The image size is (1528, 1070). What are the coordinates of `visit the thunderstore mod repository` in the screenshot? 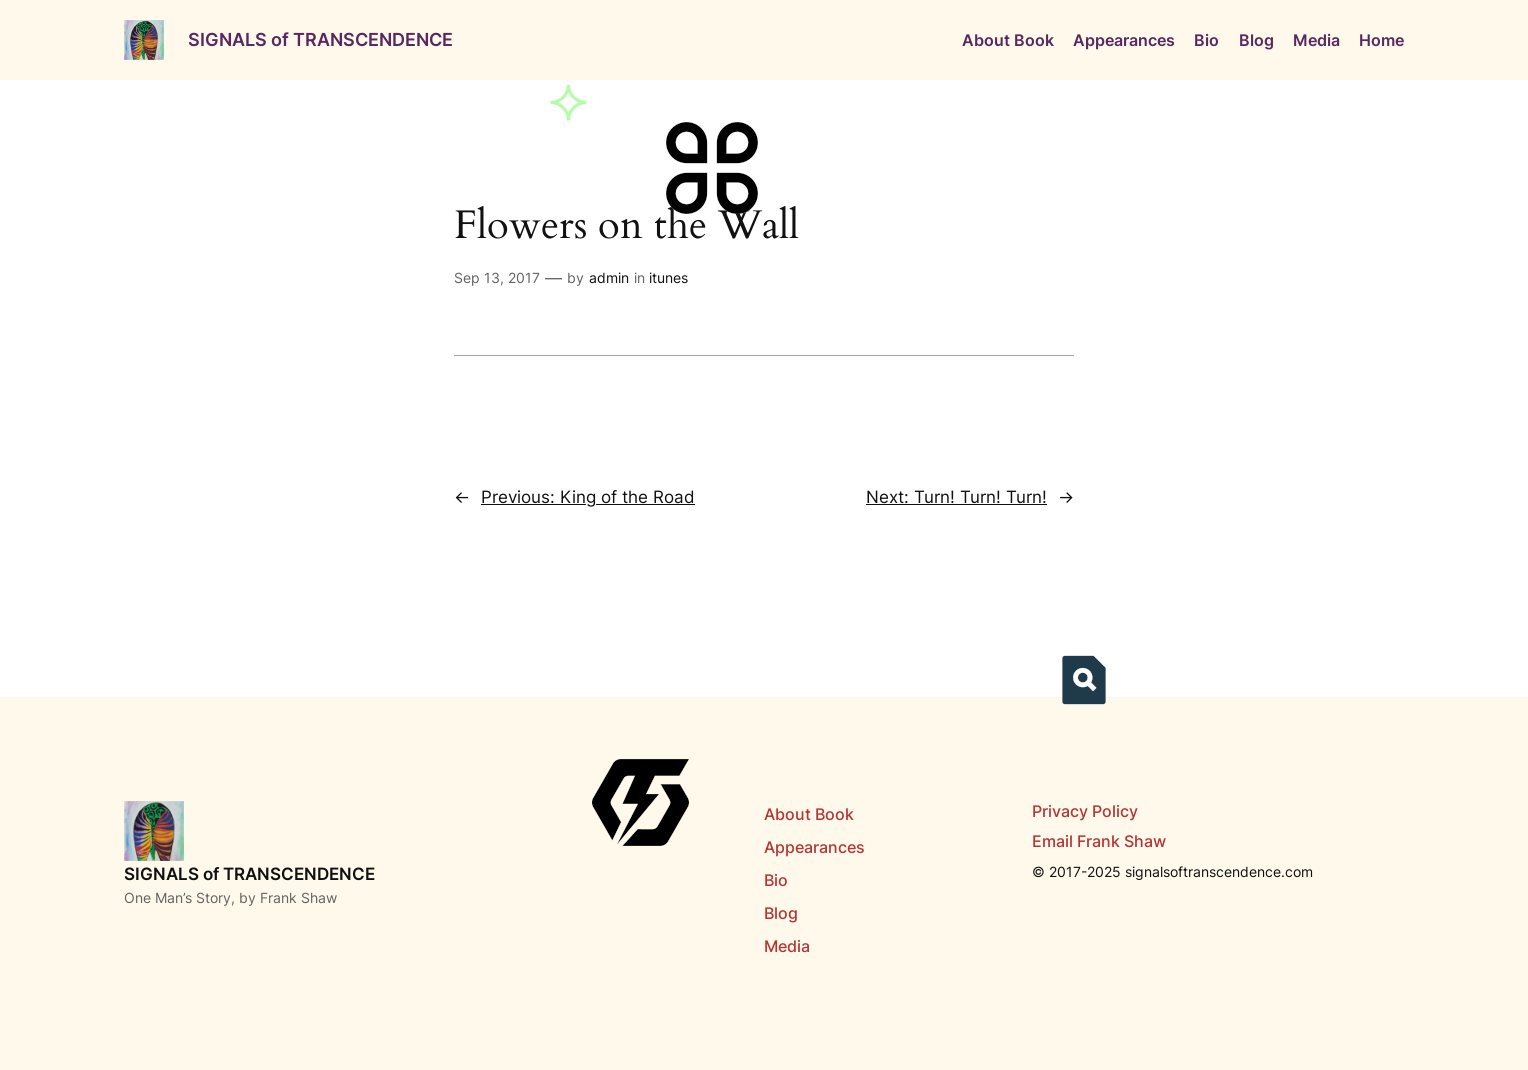 It's located at (640, 802).